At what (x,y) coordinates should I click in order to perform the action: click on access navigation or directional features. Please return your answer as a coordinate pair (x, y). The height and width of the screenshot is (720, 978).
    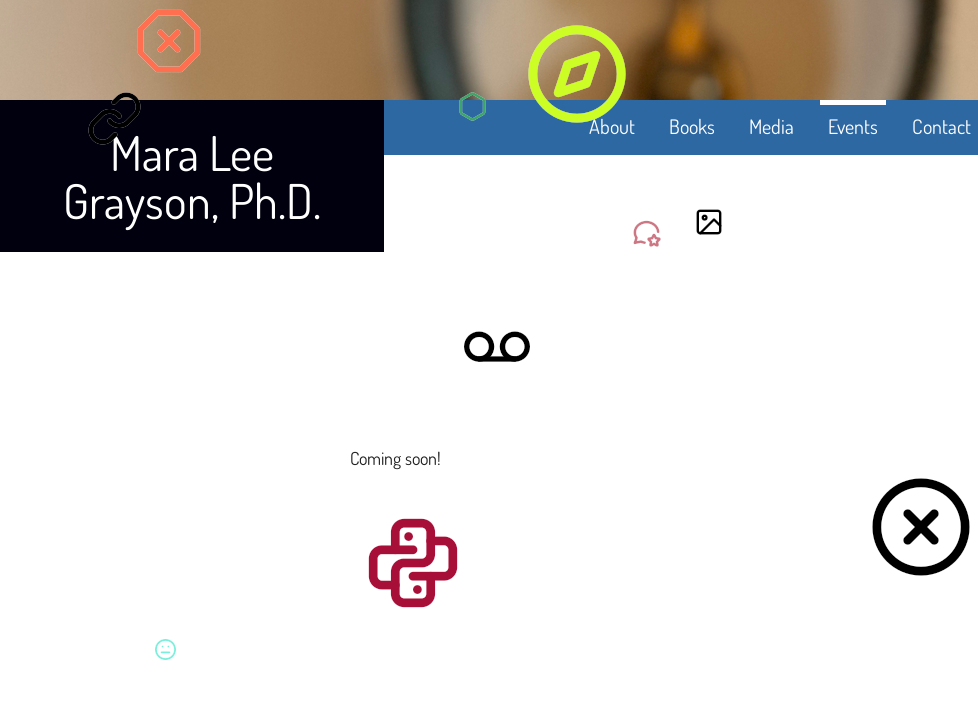
    Looking at the image, I should click on (577, 74).